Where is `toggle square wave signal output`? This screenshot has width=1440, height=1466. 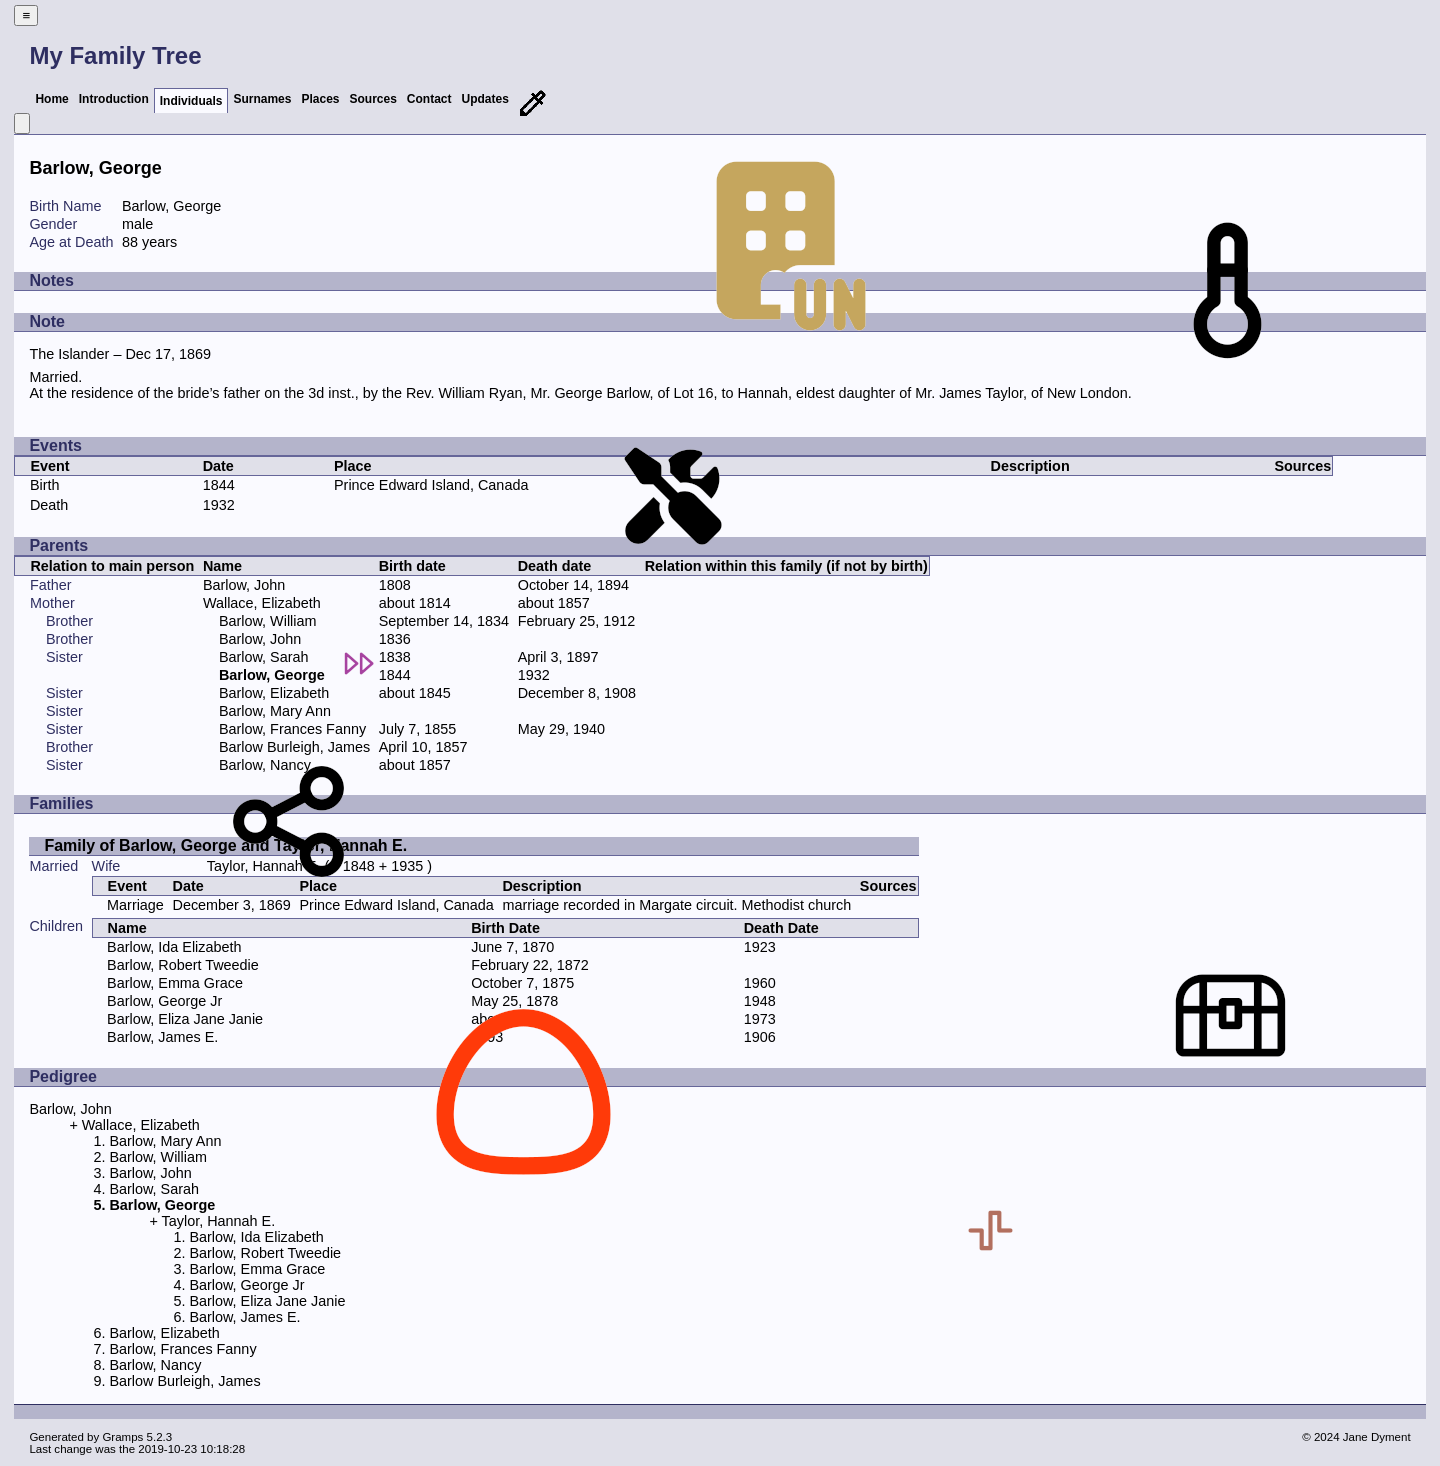
toggle square wave signal output is located at coordinates (990, 1230).